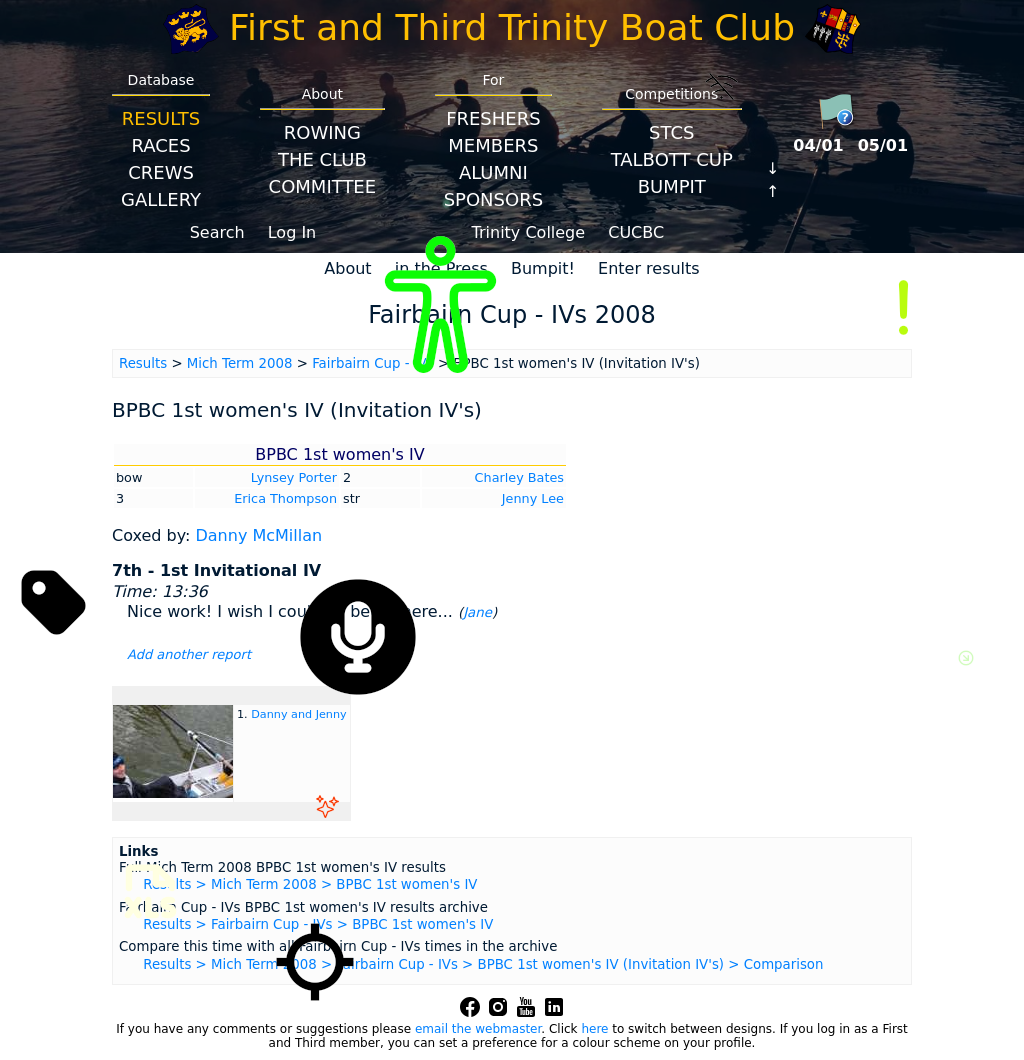 The width and height of the screenshot is (1024, 1060). I want to click on indicates a warning or important notice, so click(903, 307).